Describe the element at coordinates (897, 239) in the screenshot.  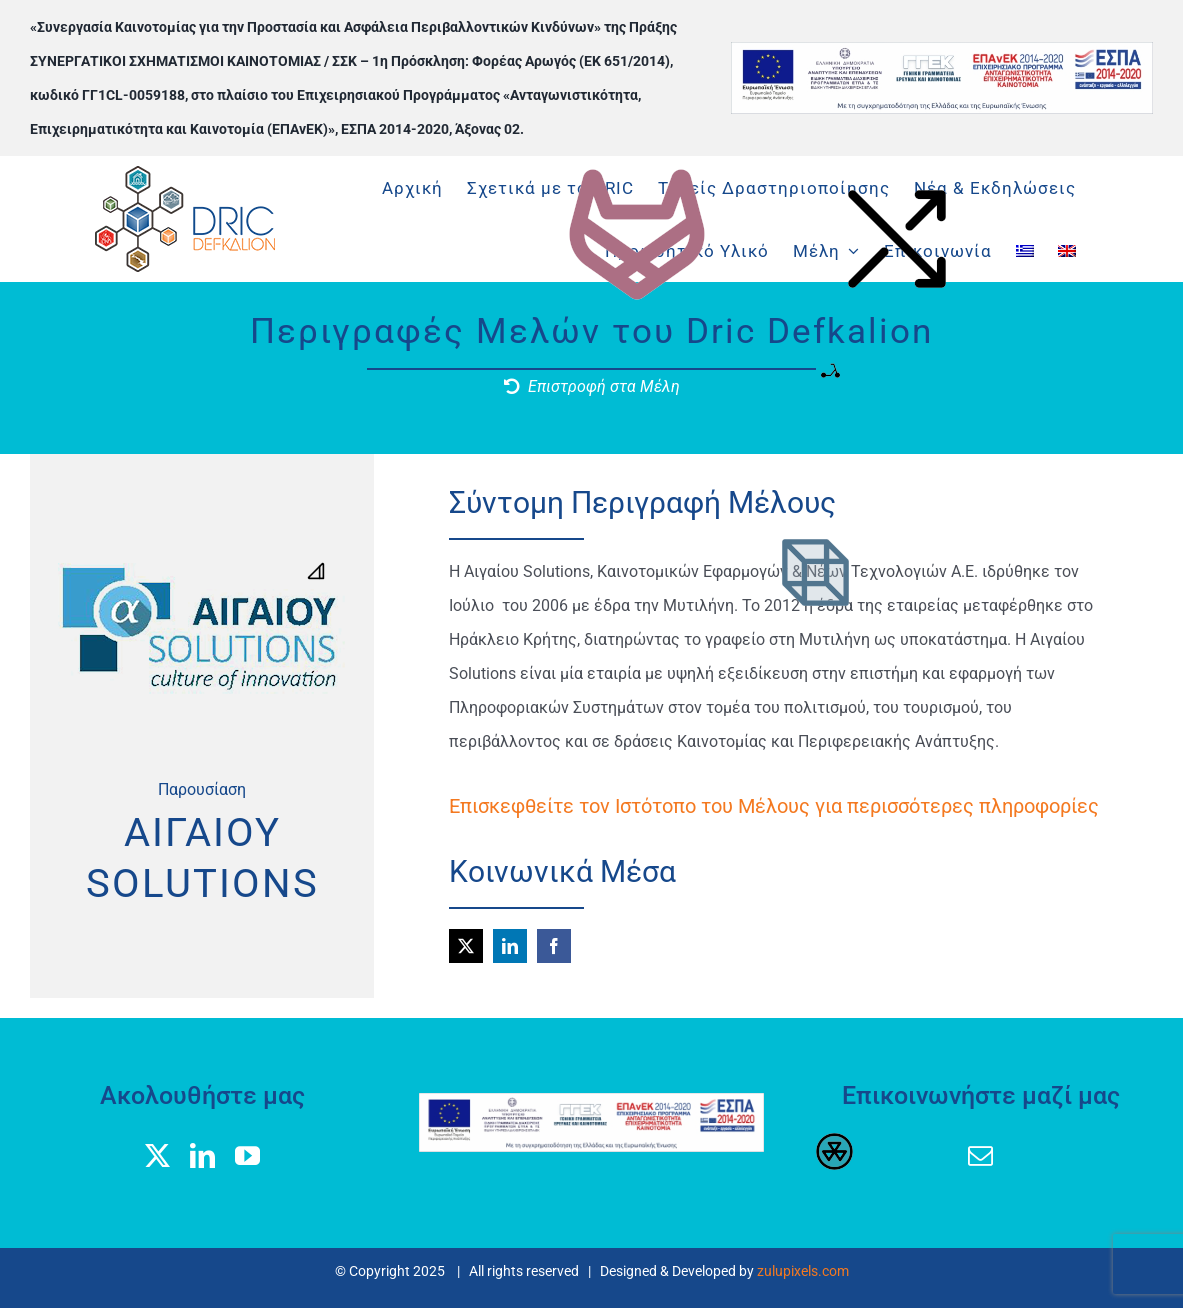
I see `shuffle or randomize playback order` at that location.